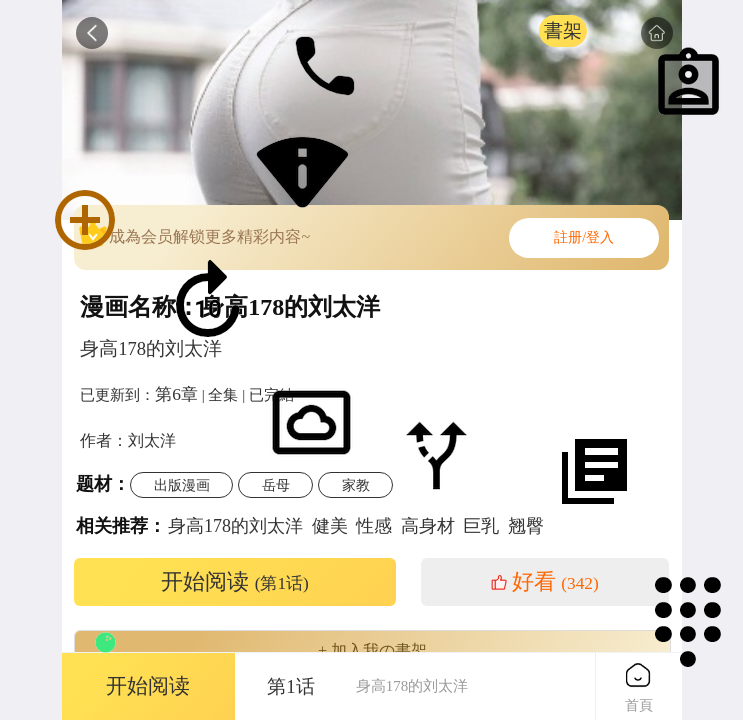  I want to click on view alternative routes, so click(436, 455).